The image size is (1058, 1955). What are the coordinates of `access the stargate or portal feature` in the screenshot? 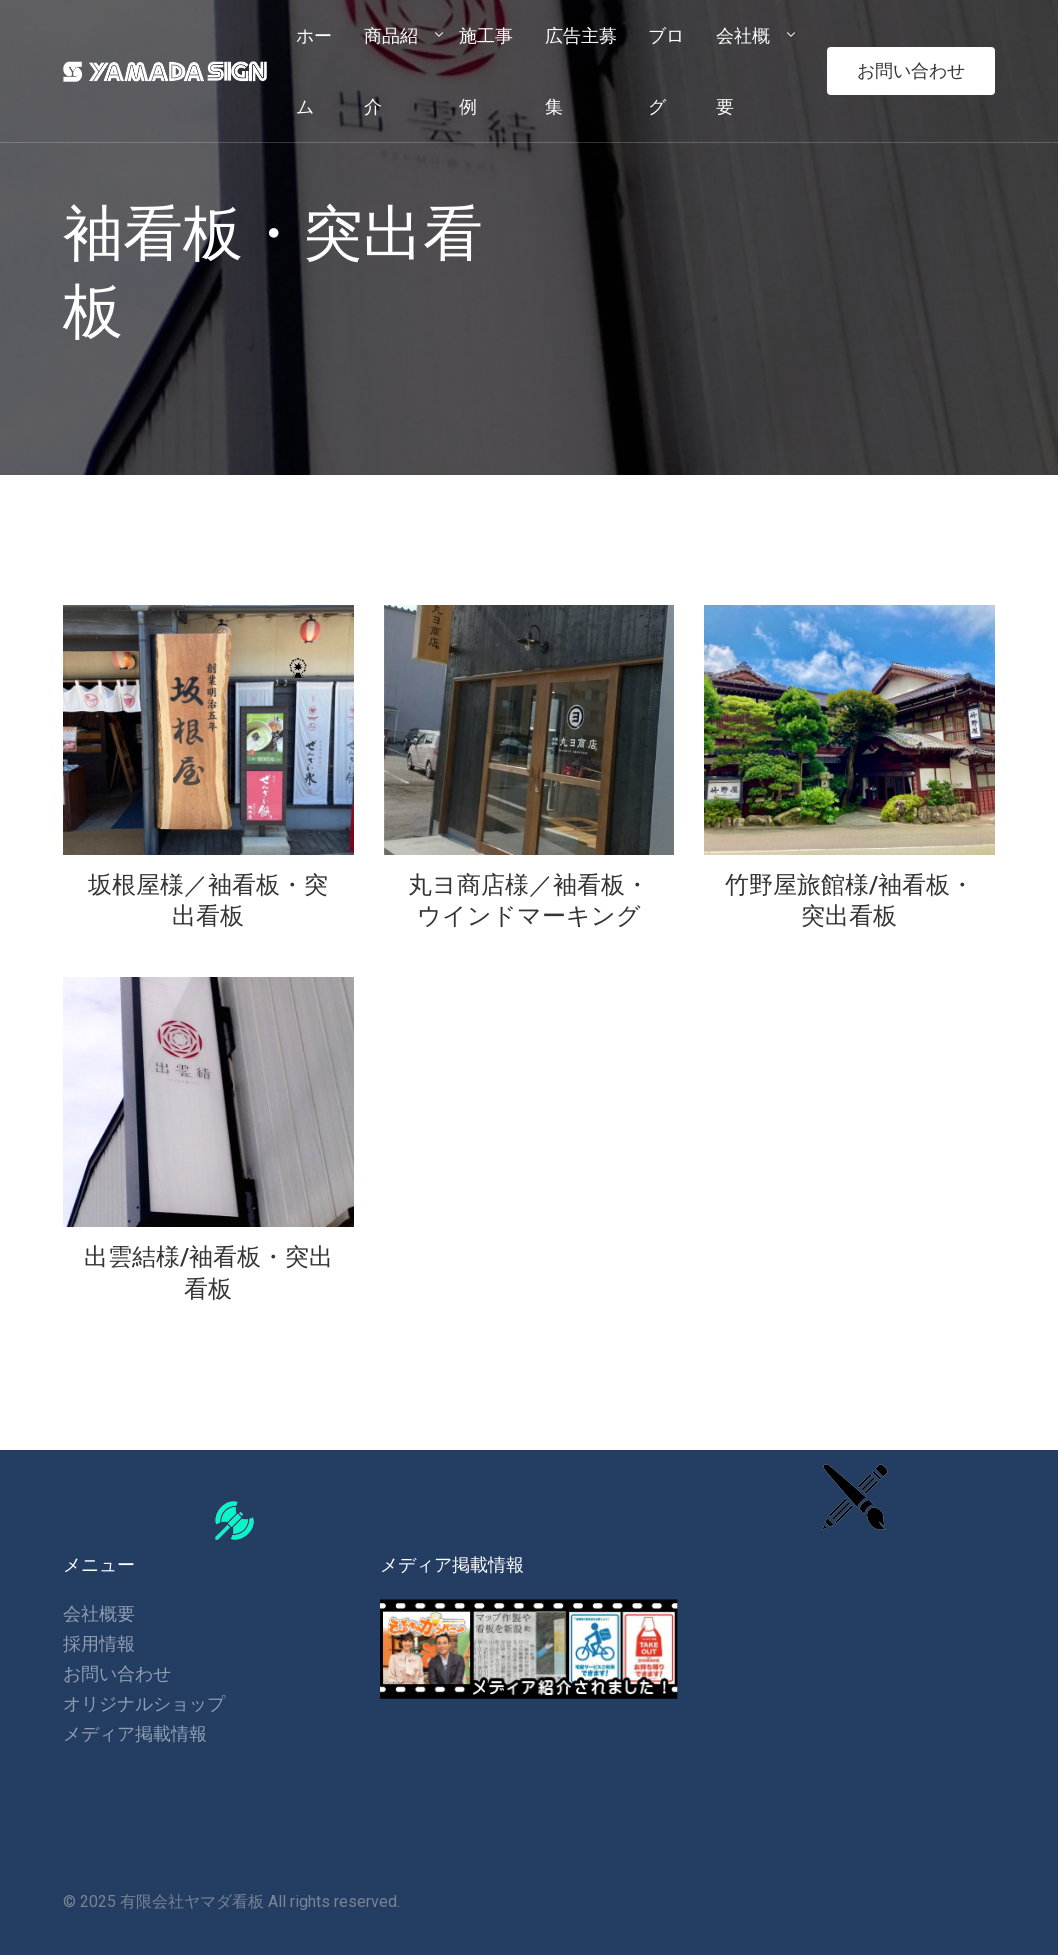 It's located at (298, 668).